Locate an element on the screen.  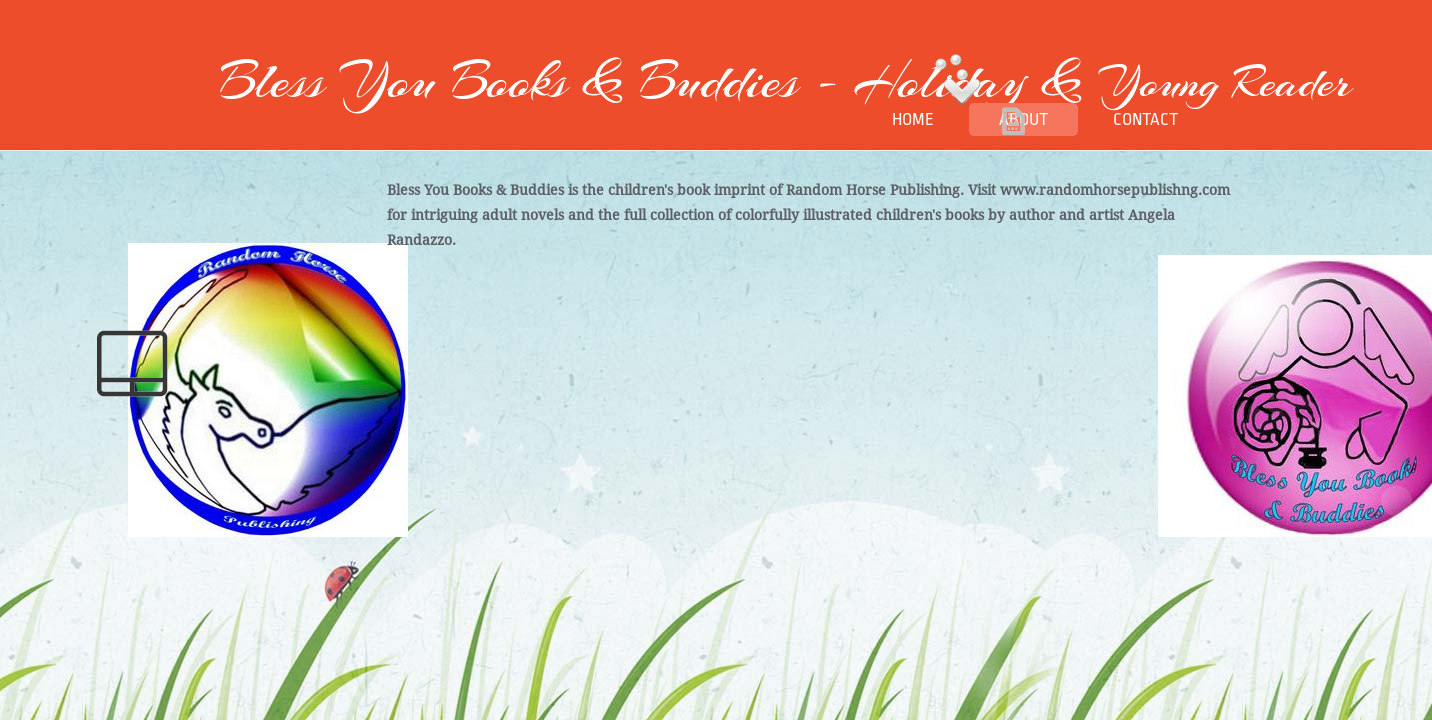
jump to a specific location or section is located at coordinates (958, 79).